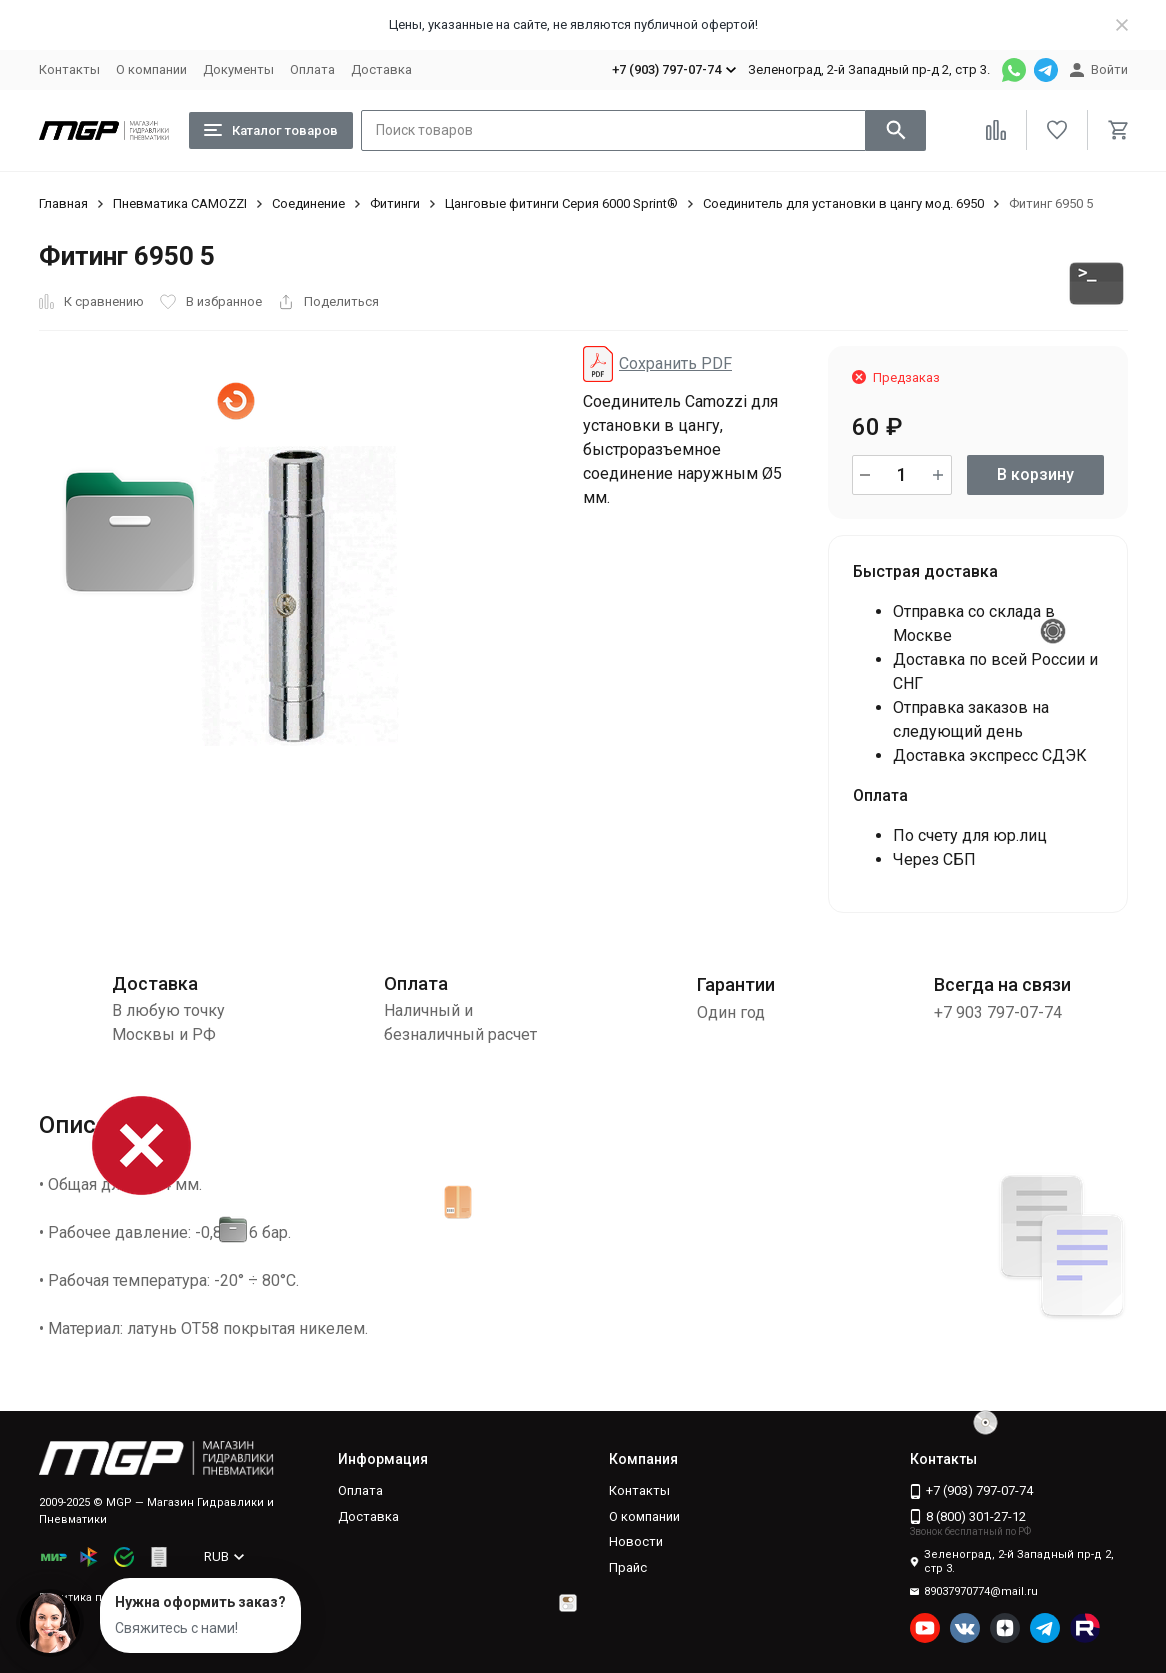  Describe the element at coordinates (233, 1229) in the screenshot. I see `open the file manager application` at that location.